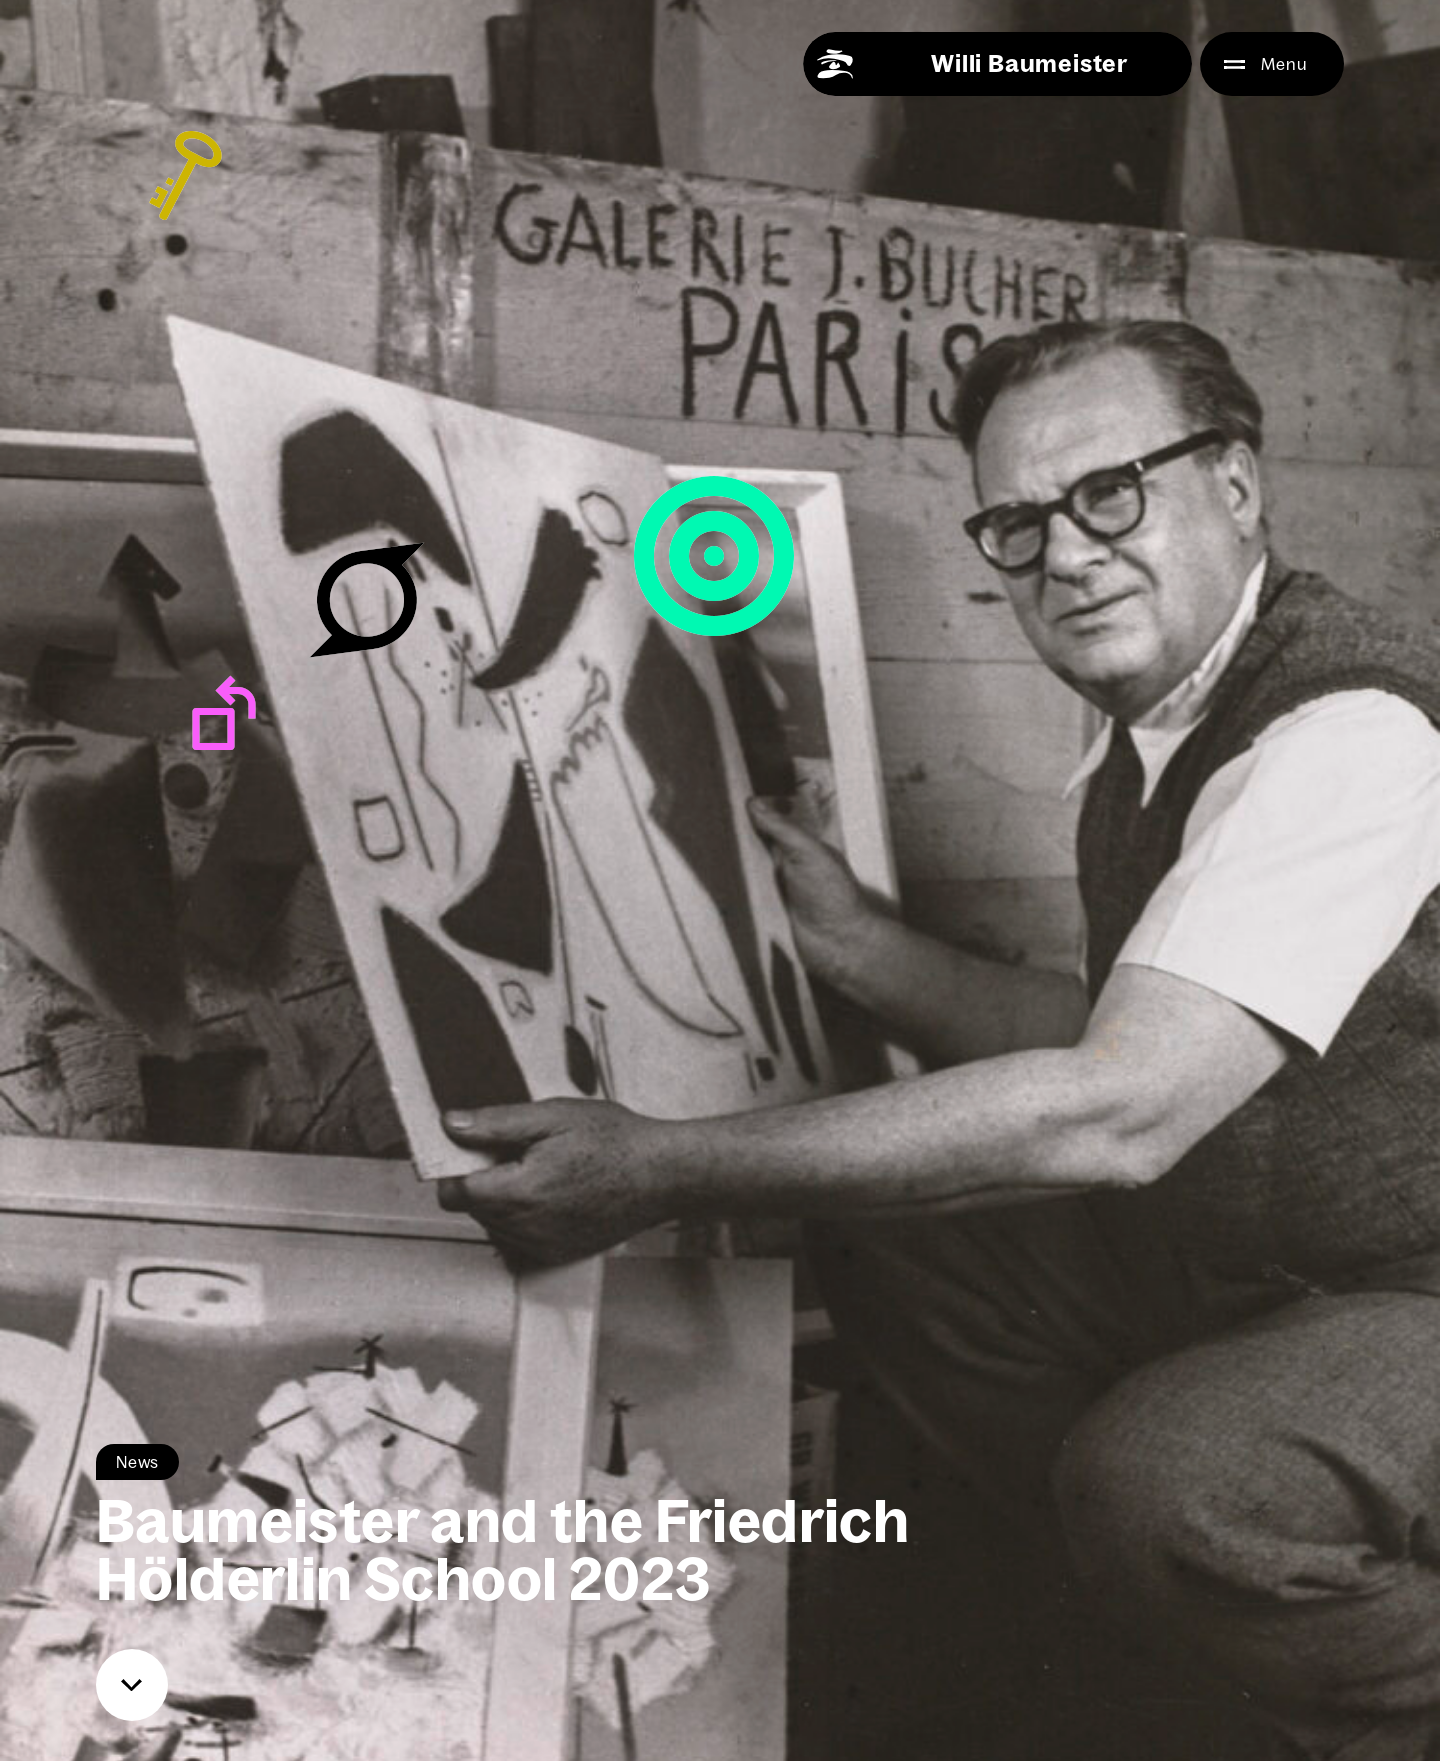  I want to click on set a goal or target, so click(714, 556).